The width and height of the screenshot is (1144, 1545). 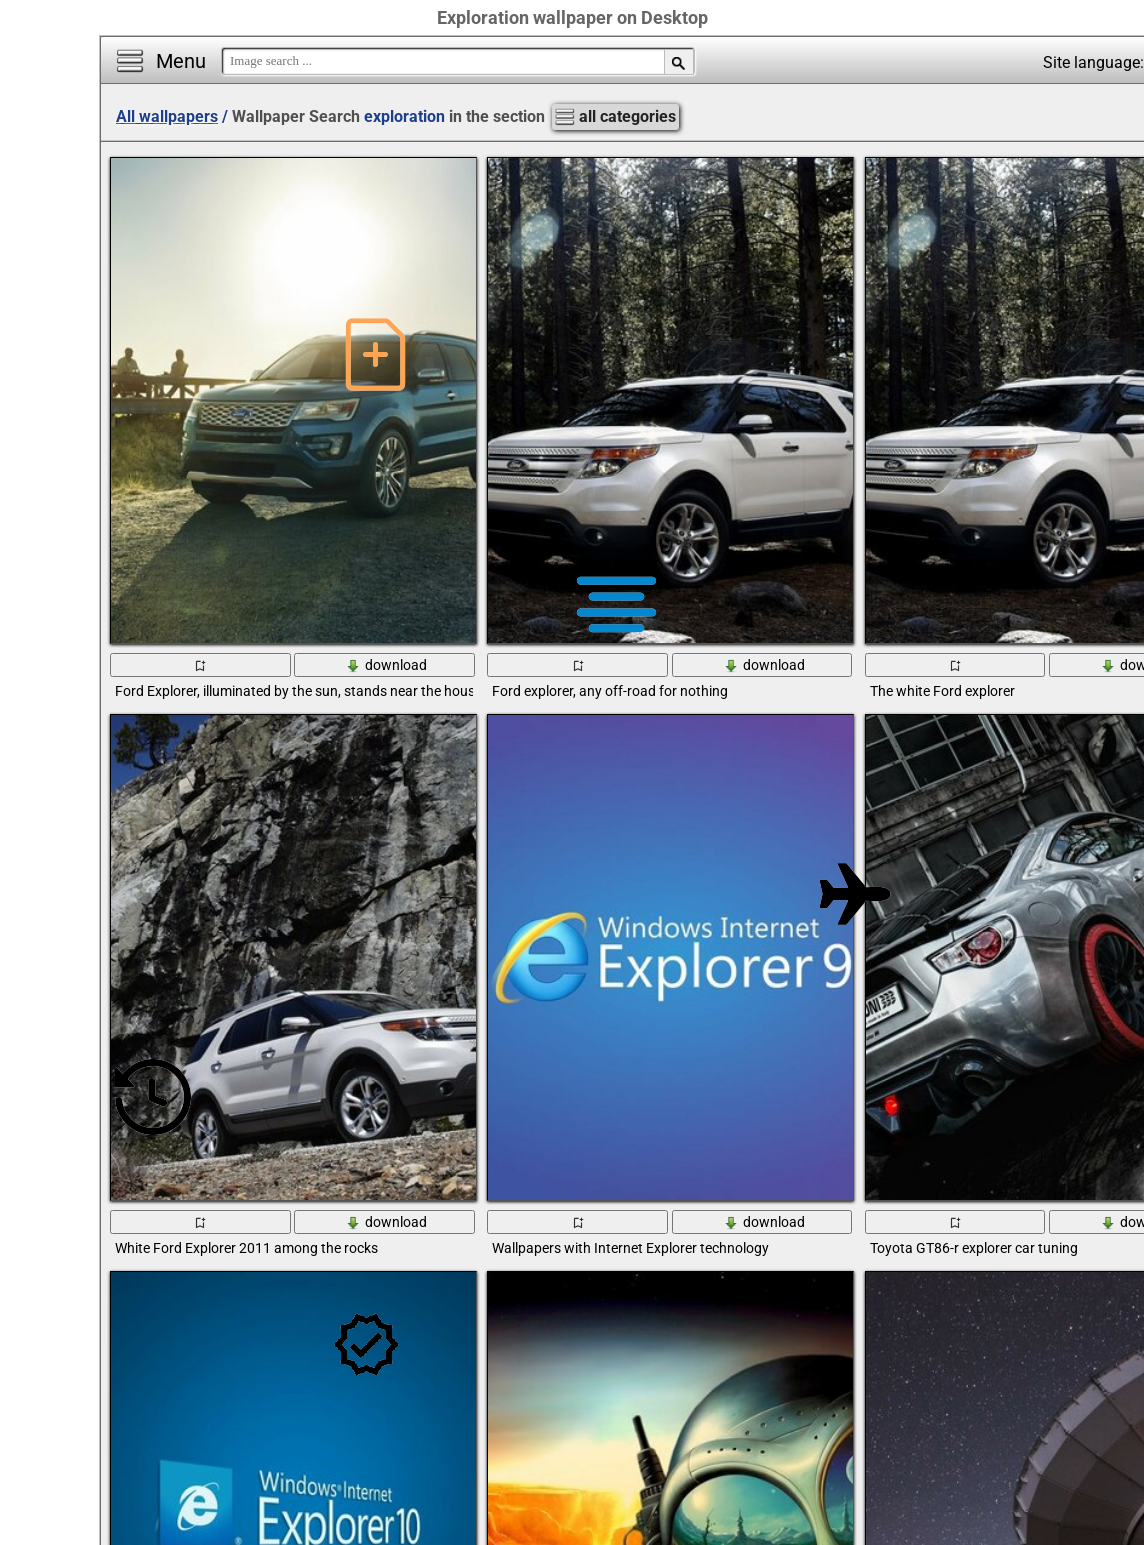 I want to click on enable airplane mode, so click(x=855, y=894).